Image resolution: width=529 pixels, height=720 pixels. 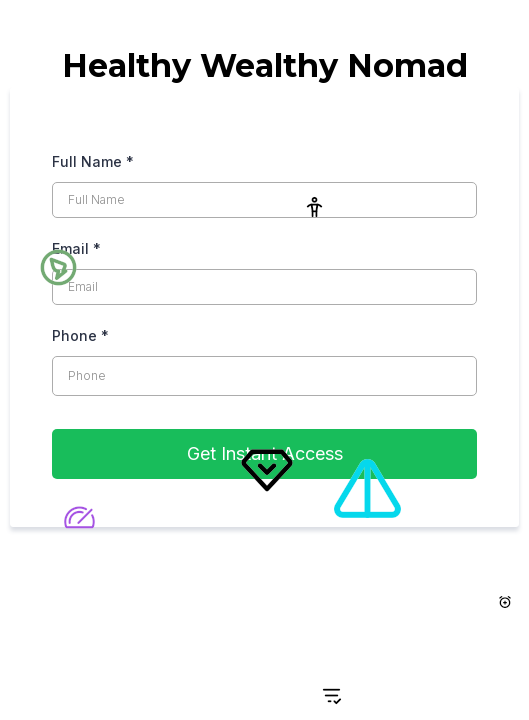 I want to click on open DingTalk messaging app, so click(x=58, y=267).